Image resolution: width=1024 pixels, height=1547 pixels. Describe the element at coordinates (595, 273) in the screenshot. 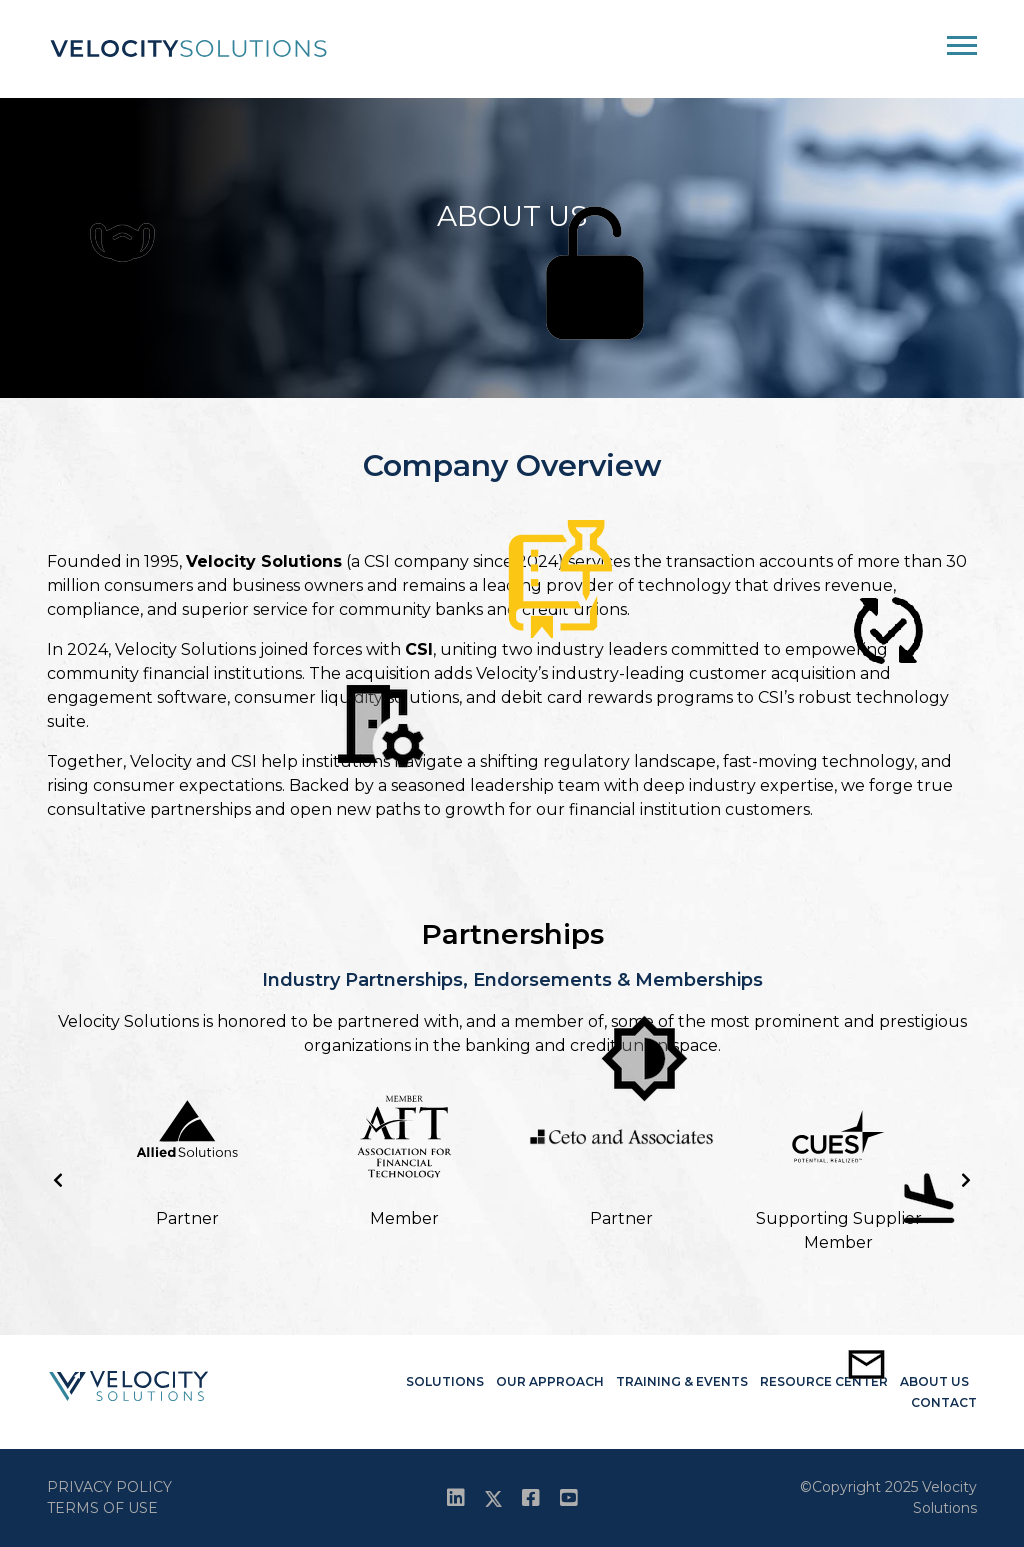

I see `unlock or access secured content` at that location.